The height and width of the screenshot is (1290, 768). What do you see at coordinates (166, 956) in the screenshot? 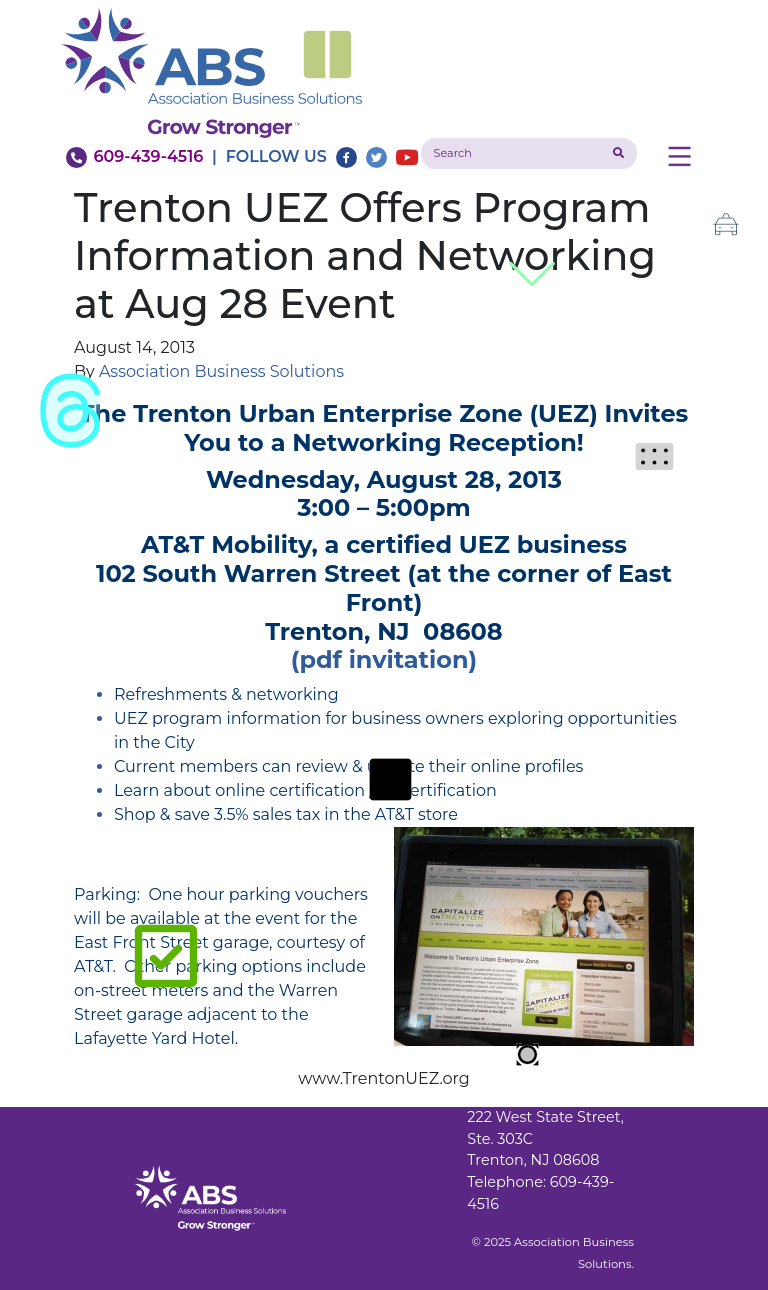
I see `mark task as complete` at bounding box center [166, 956].